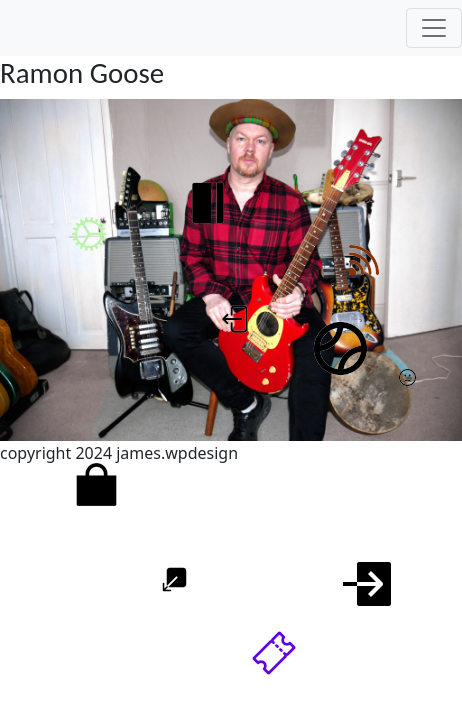 The height and width of the screenshot is (720, 462). What do you see at coordinates (208, 203) in the screenshot?
I see `open your journal or diary` at bounding box center [208, 203].